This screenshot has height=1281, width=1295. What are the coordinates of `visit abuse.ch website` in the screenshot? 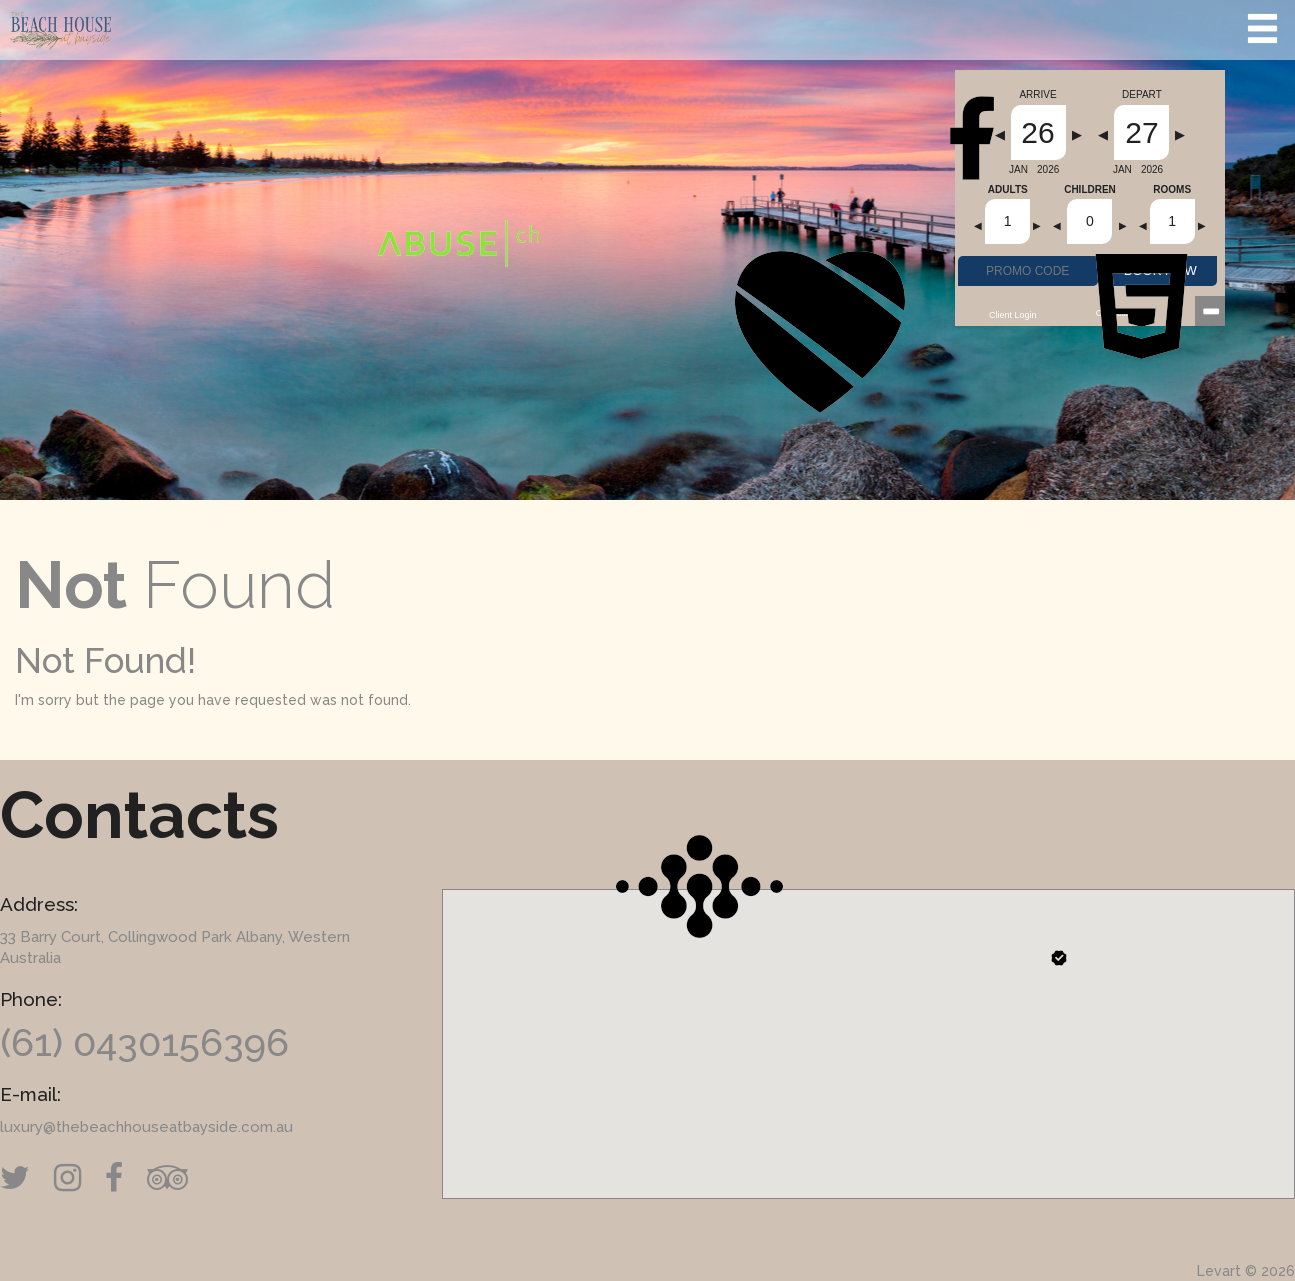 It's located at (458, 243).